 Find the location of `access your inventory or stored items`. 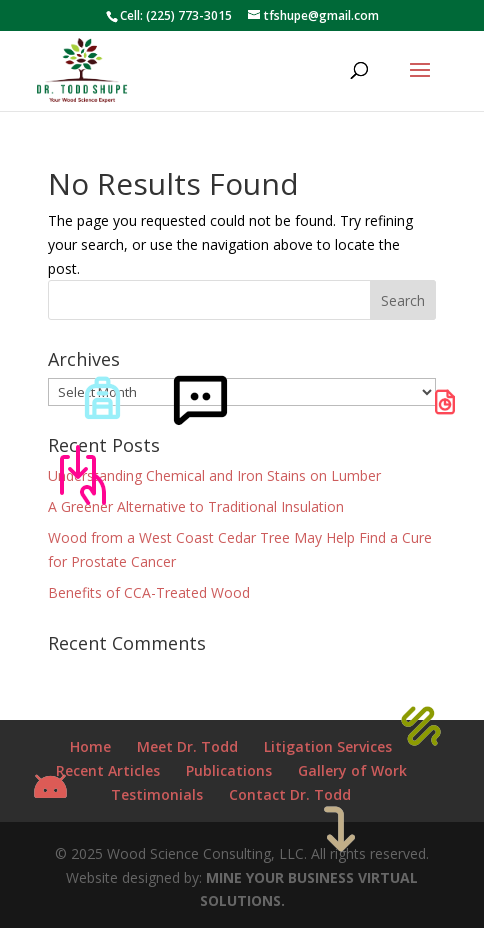

access your inventory or stored items is located at coordinates (102, 398).